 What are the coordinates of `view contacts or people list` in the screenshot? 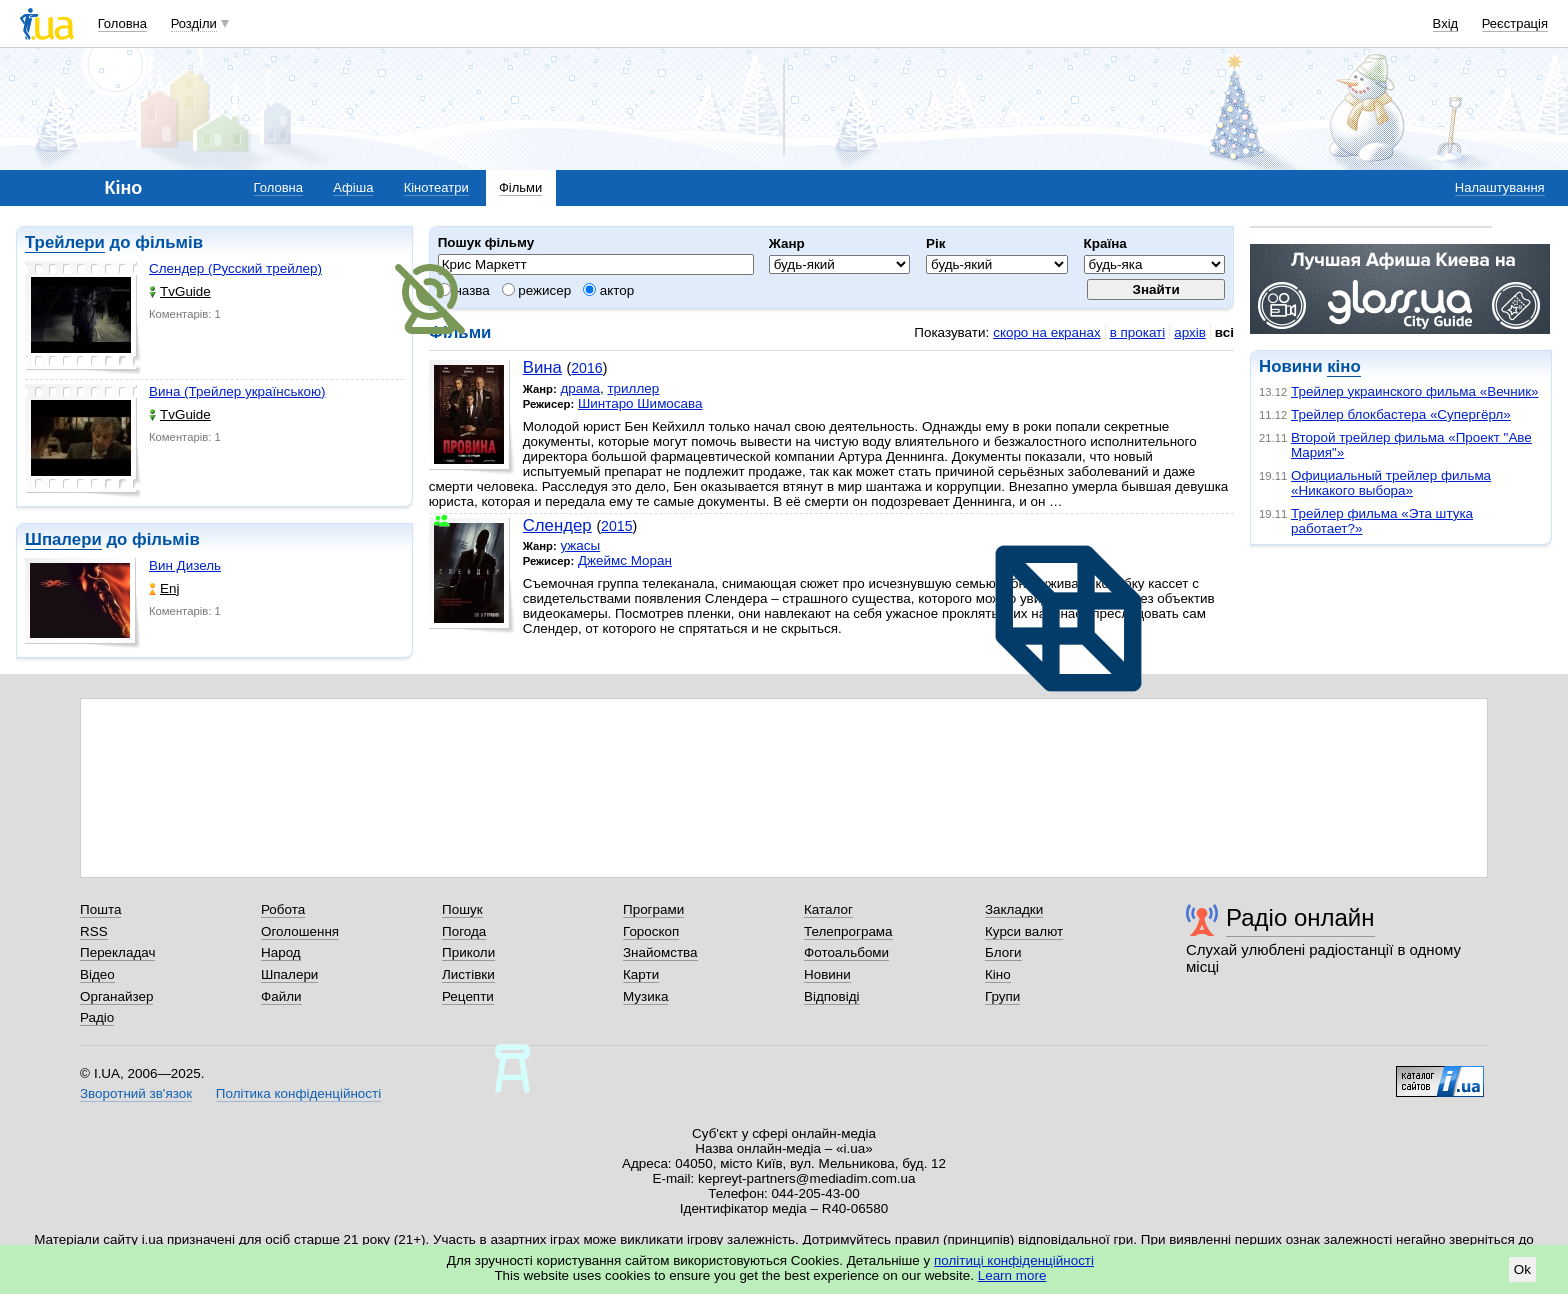 It's located at (441, 520).